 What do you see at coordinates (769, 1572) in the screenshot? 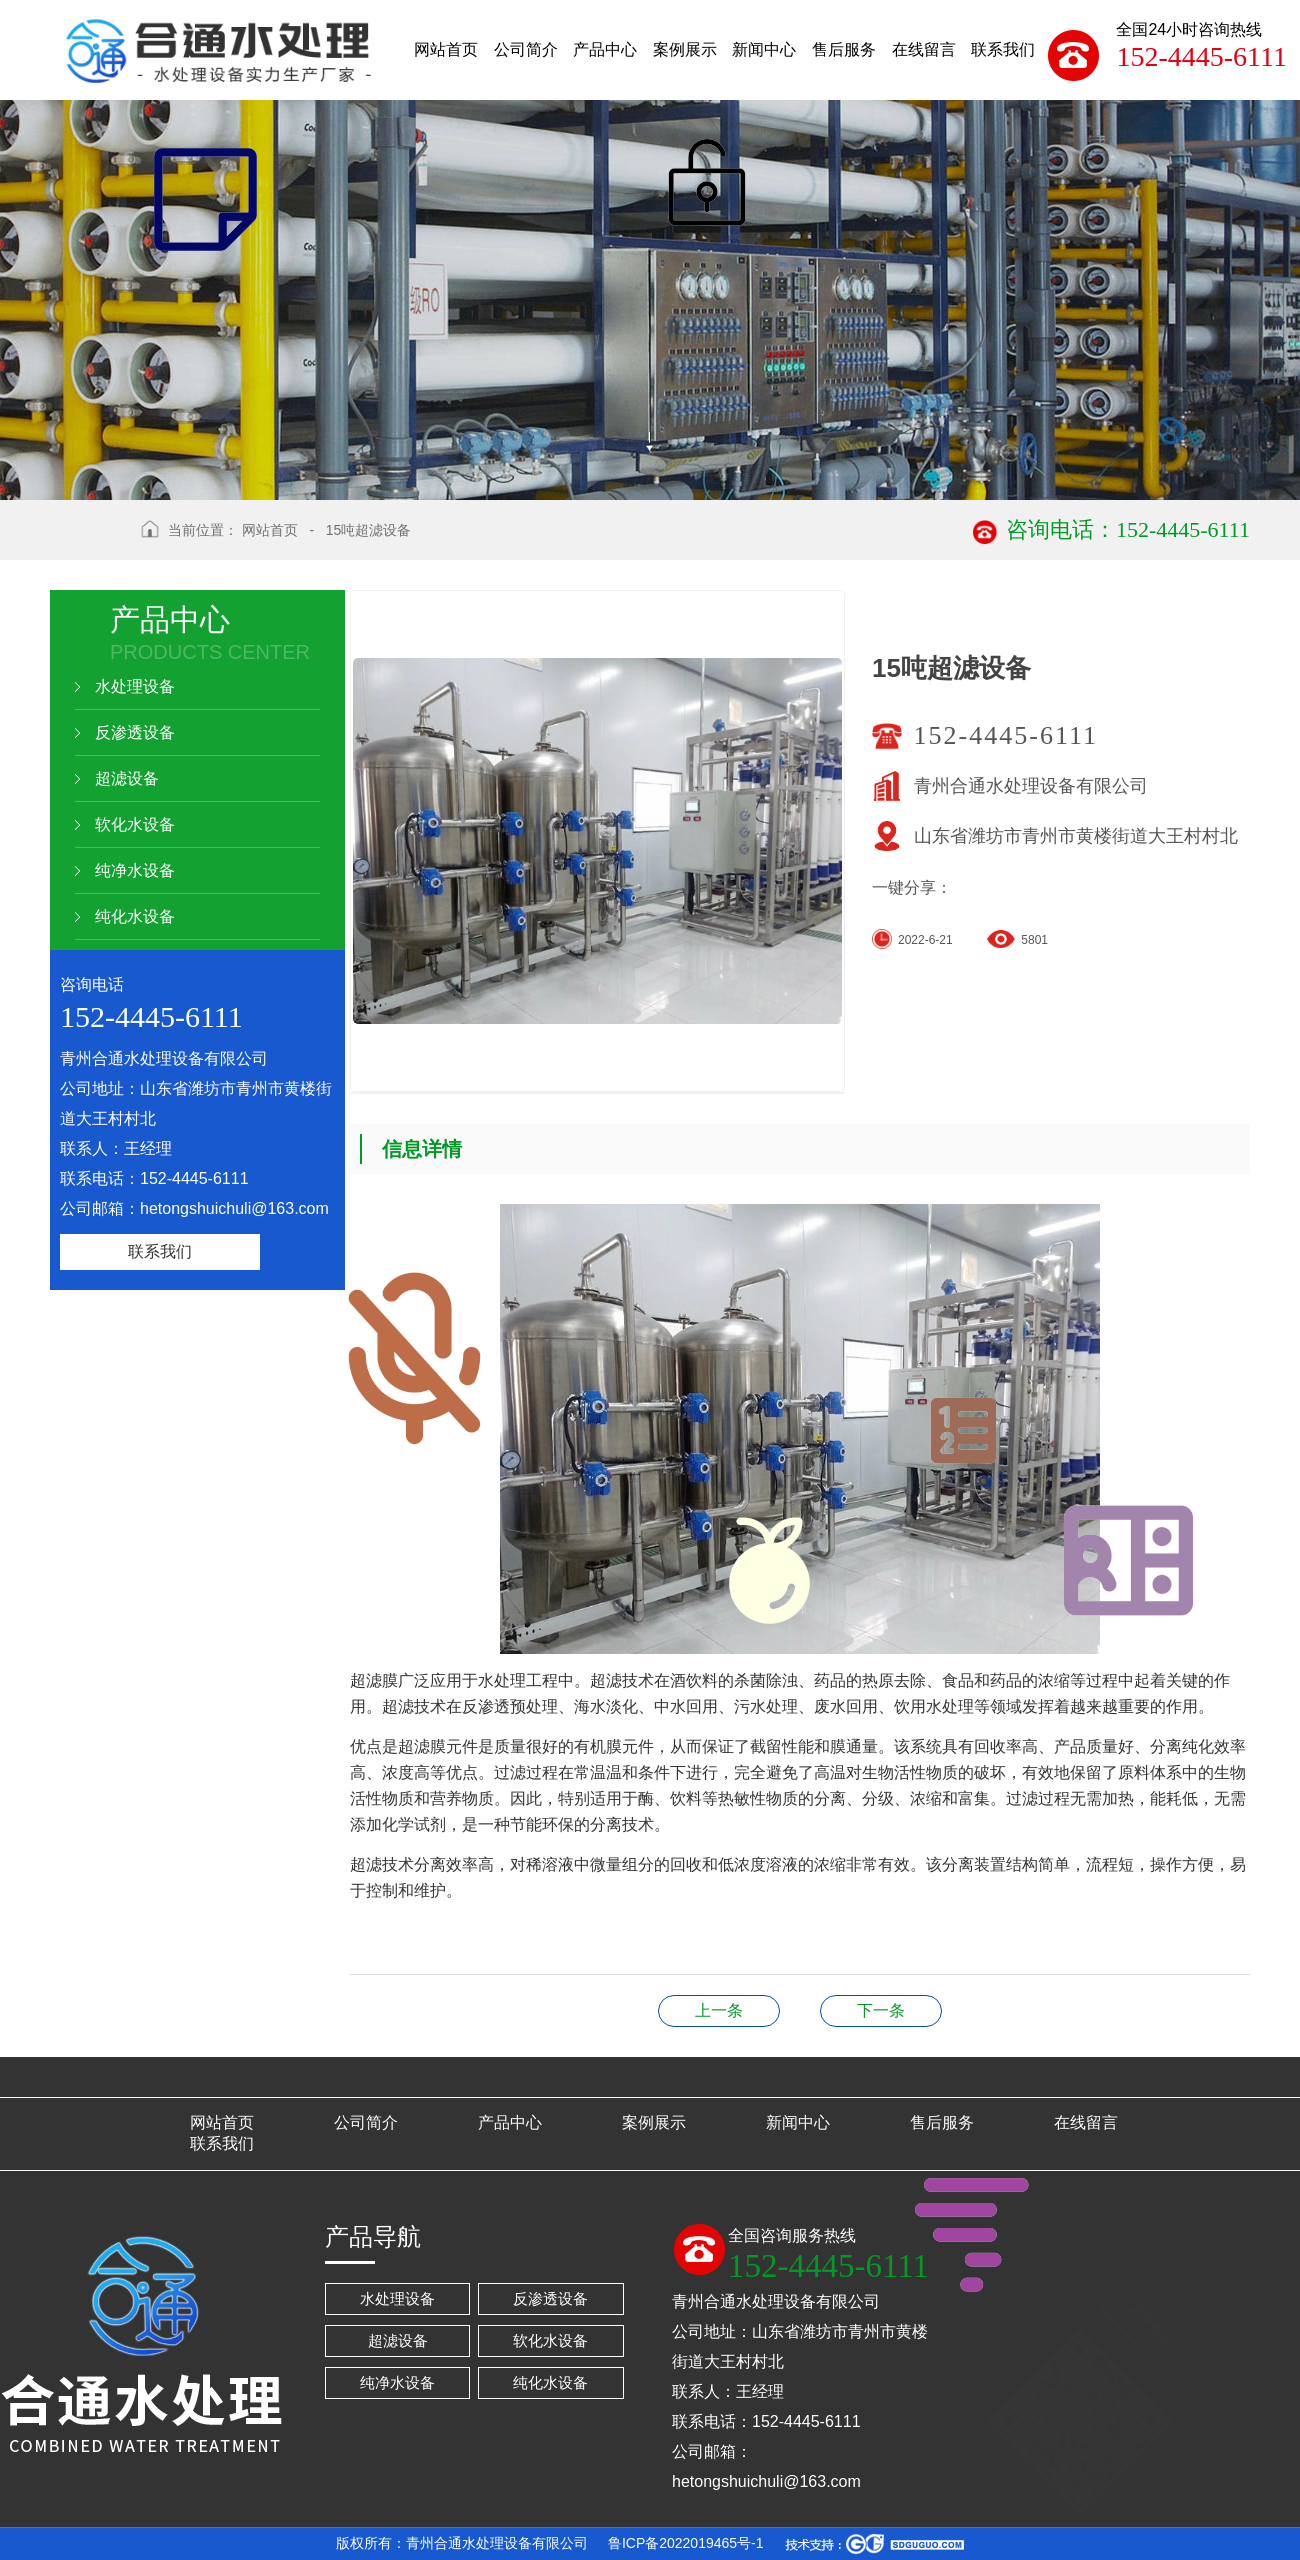
I see `indicates fruit or produce category` at bounding box center [769, 1572].